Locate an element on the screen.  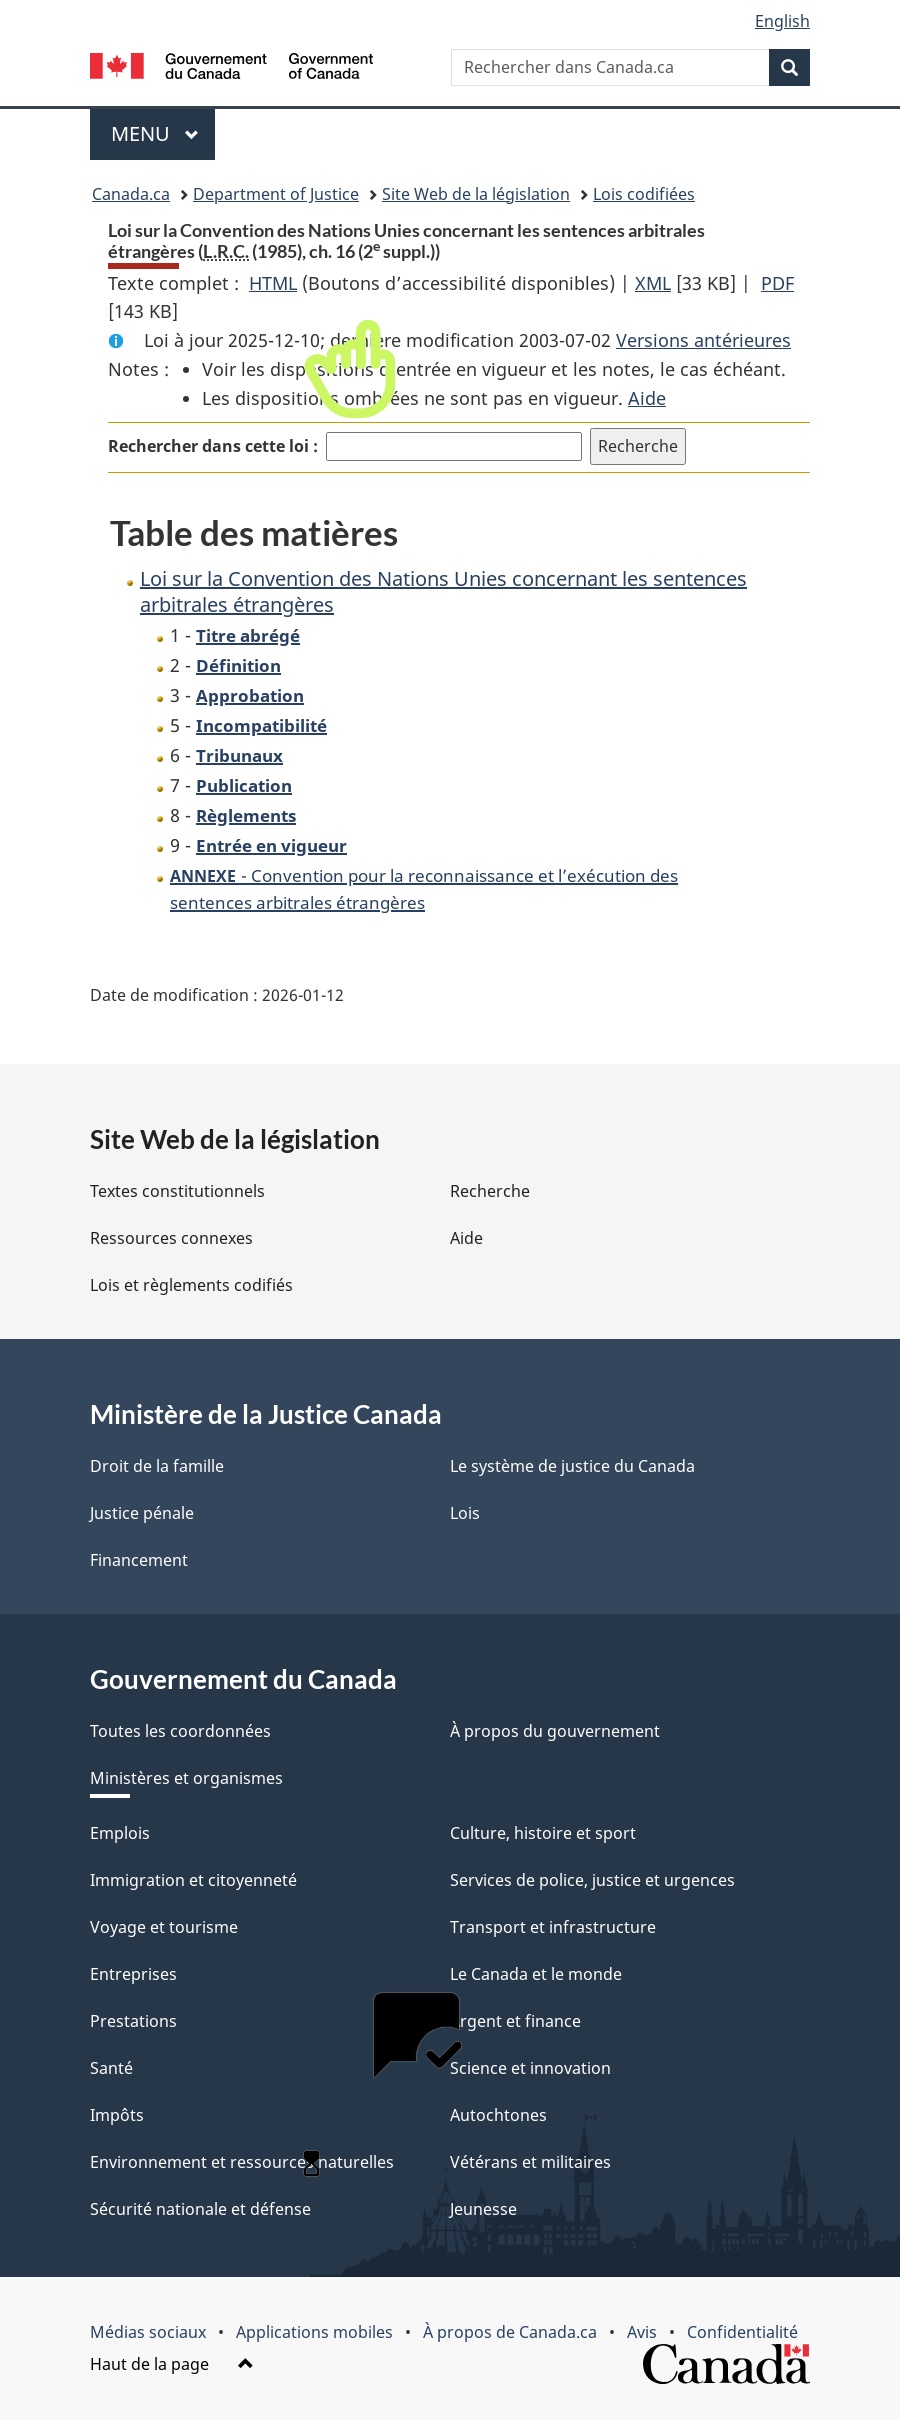
select or highlight the ring finger for gesture input is located at coordinates (351, 364).